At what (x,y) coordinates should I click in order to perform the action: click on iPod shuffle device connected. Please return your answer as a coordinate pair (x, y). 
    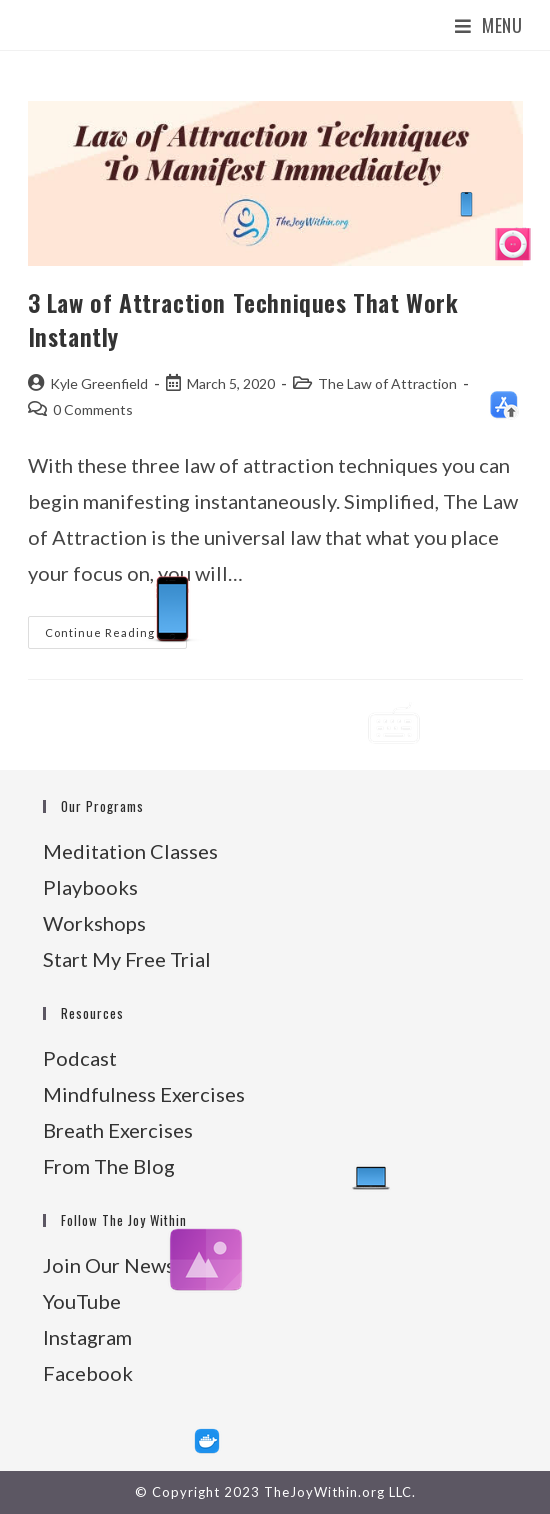
    Looking at the image, I should click on (513, 244).